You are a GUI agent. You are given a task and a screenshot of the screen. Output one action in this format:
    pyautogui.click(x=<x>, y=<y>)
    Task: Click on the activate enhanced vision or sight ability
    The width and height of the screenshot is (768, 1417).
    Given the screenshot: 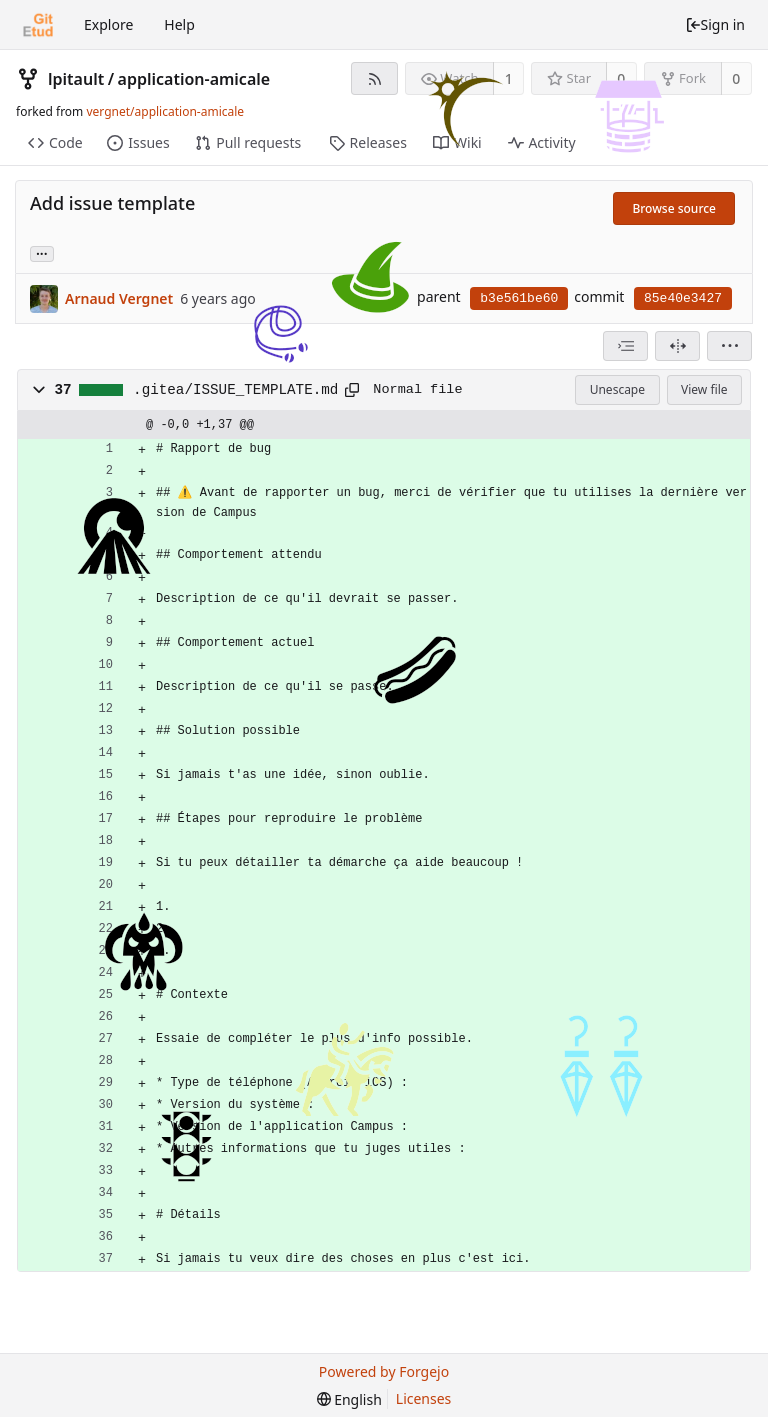 What is the action you would take?
    pyautogui.click(x=114, y=536)
    